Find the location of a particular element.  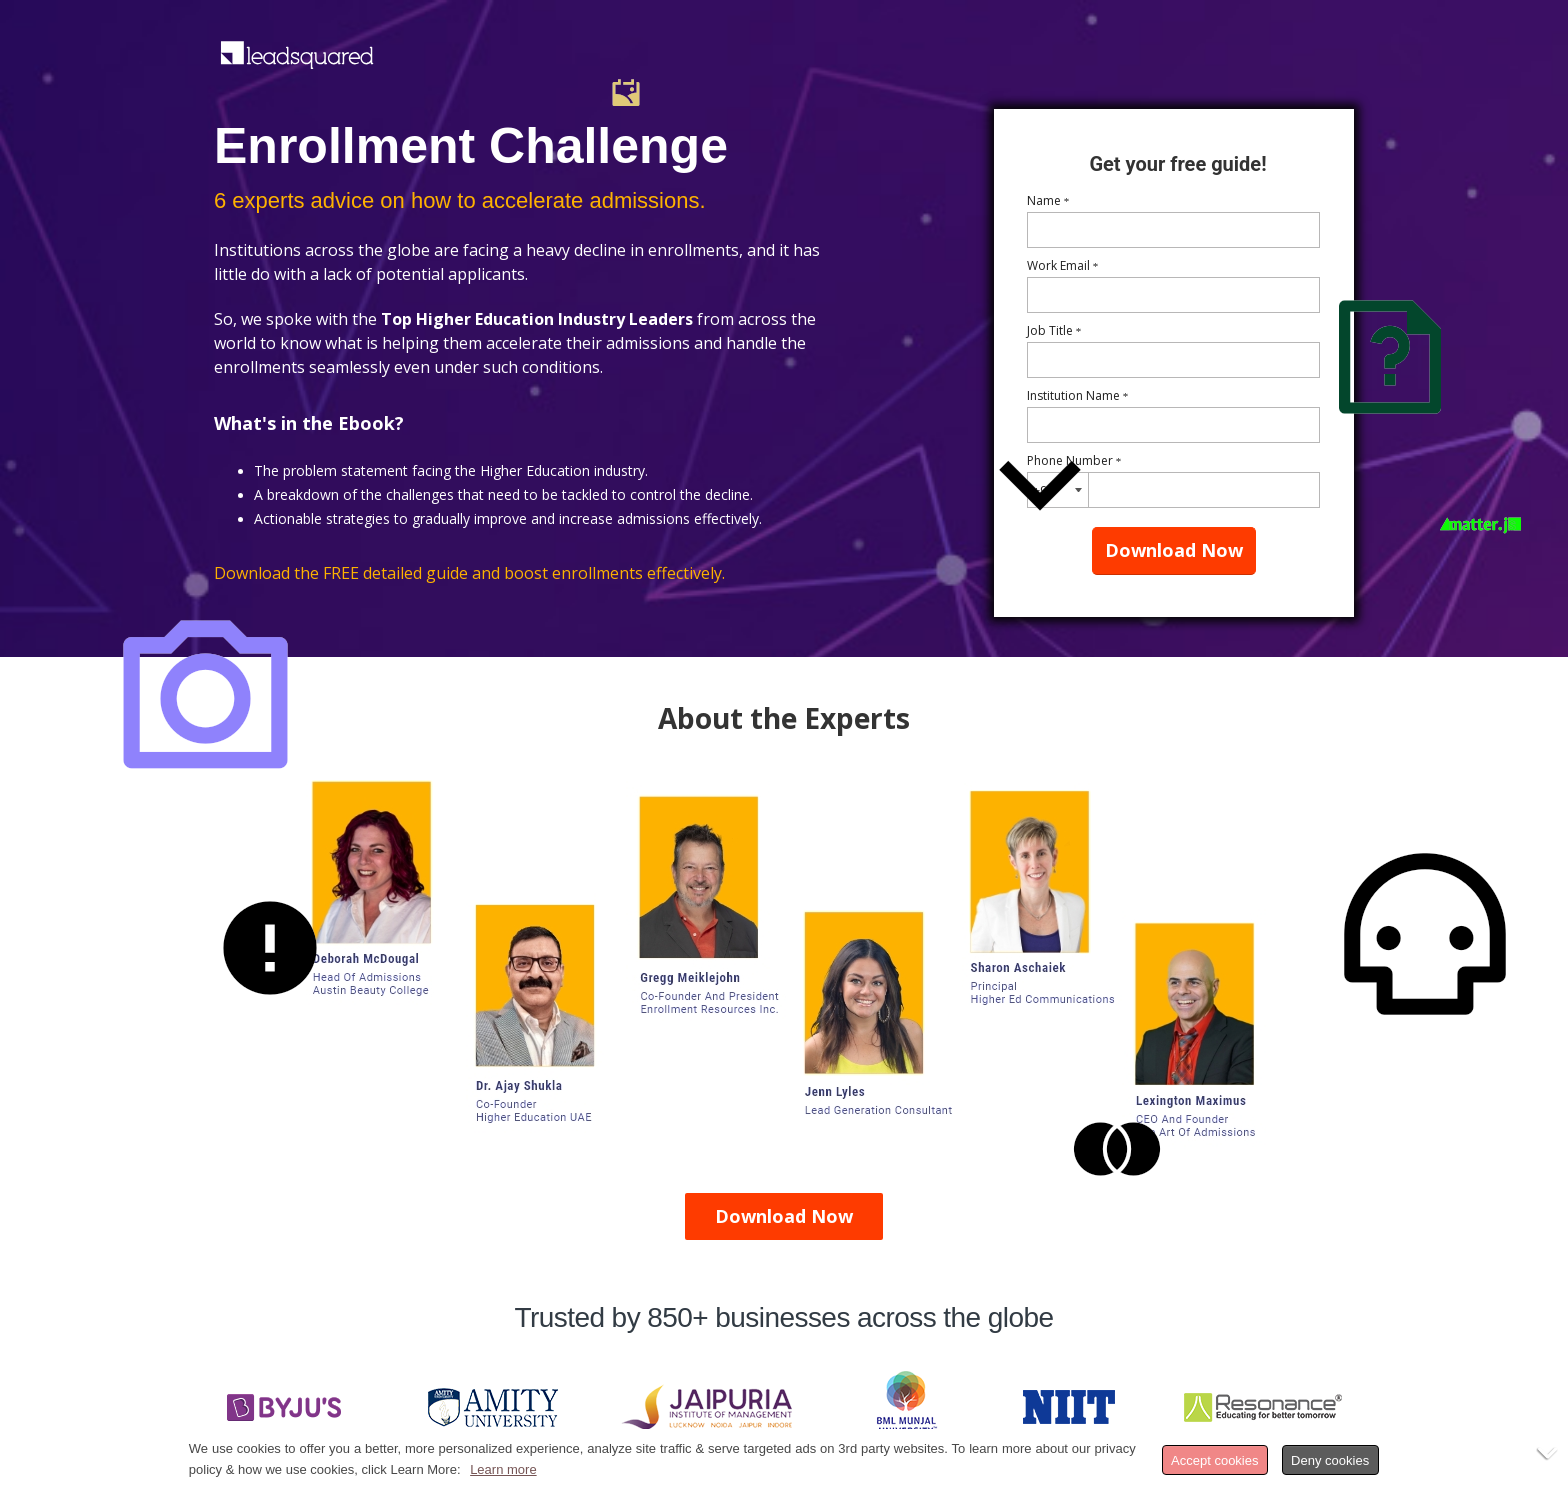

indicates a warning or error state is located at coordinates (270, 948).